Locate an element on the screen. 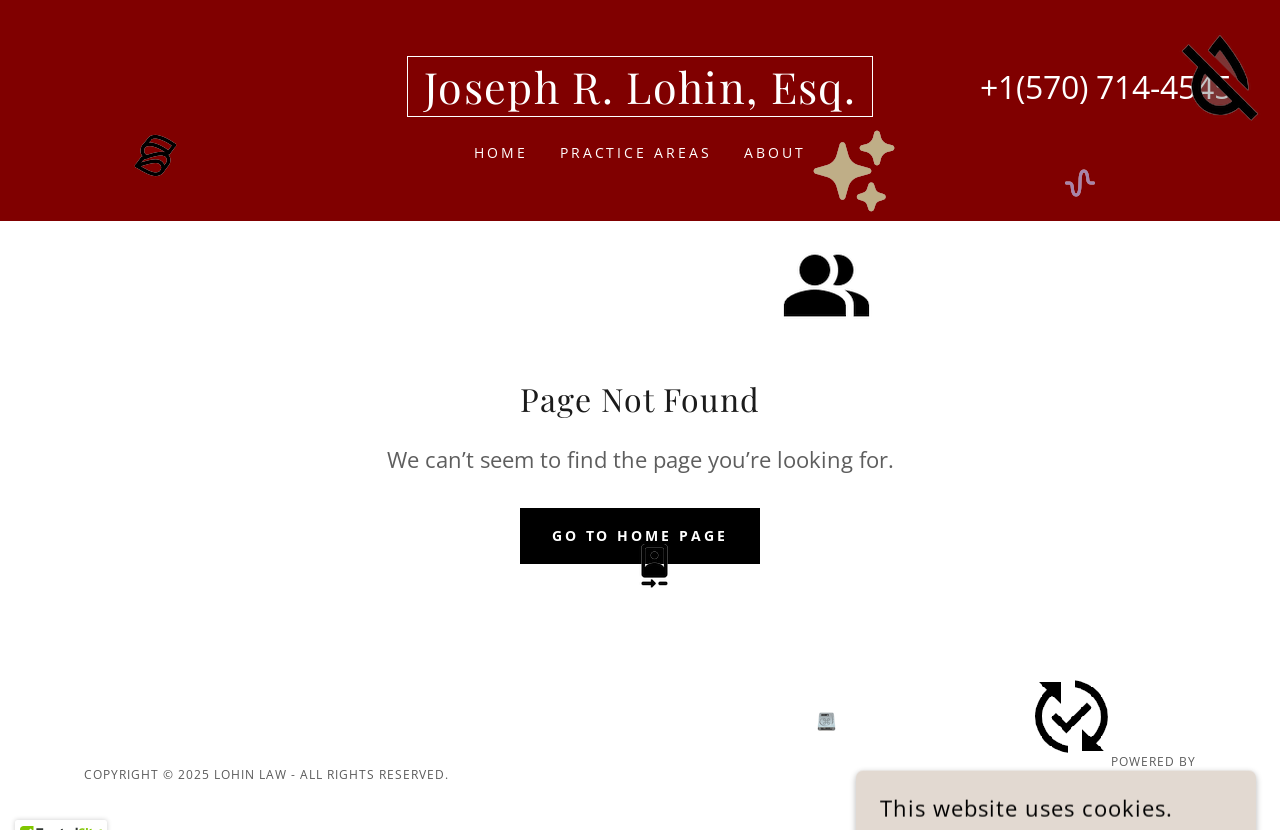  view contacts or people list is located at coordinates (826, 285).